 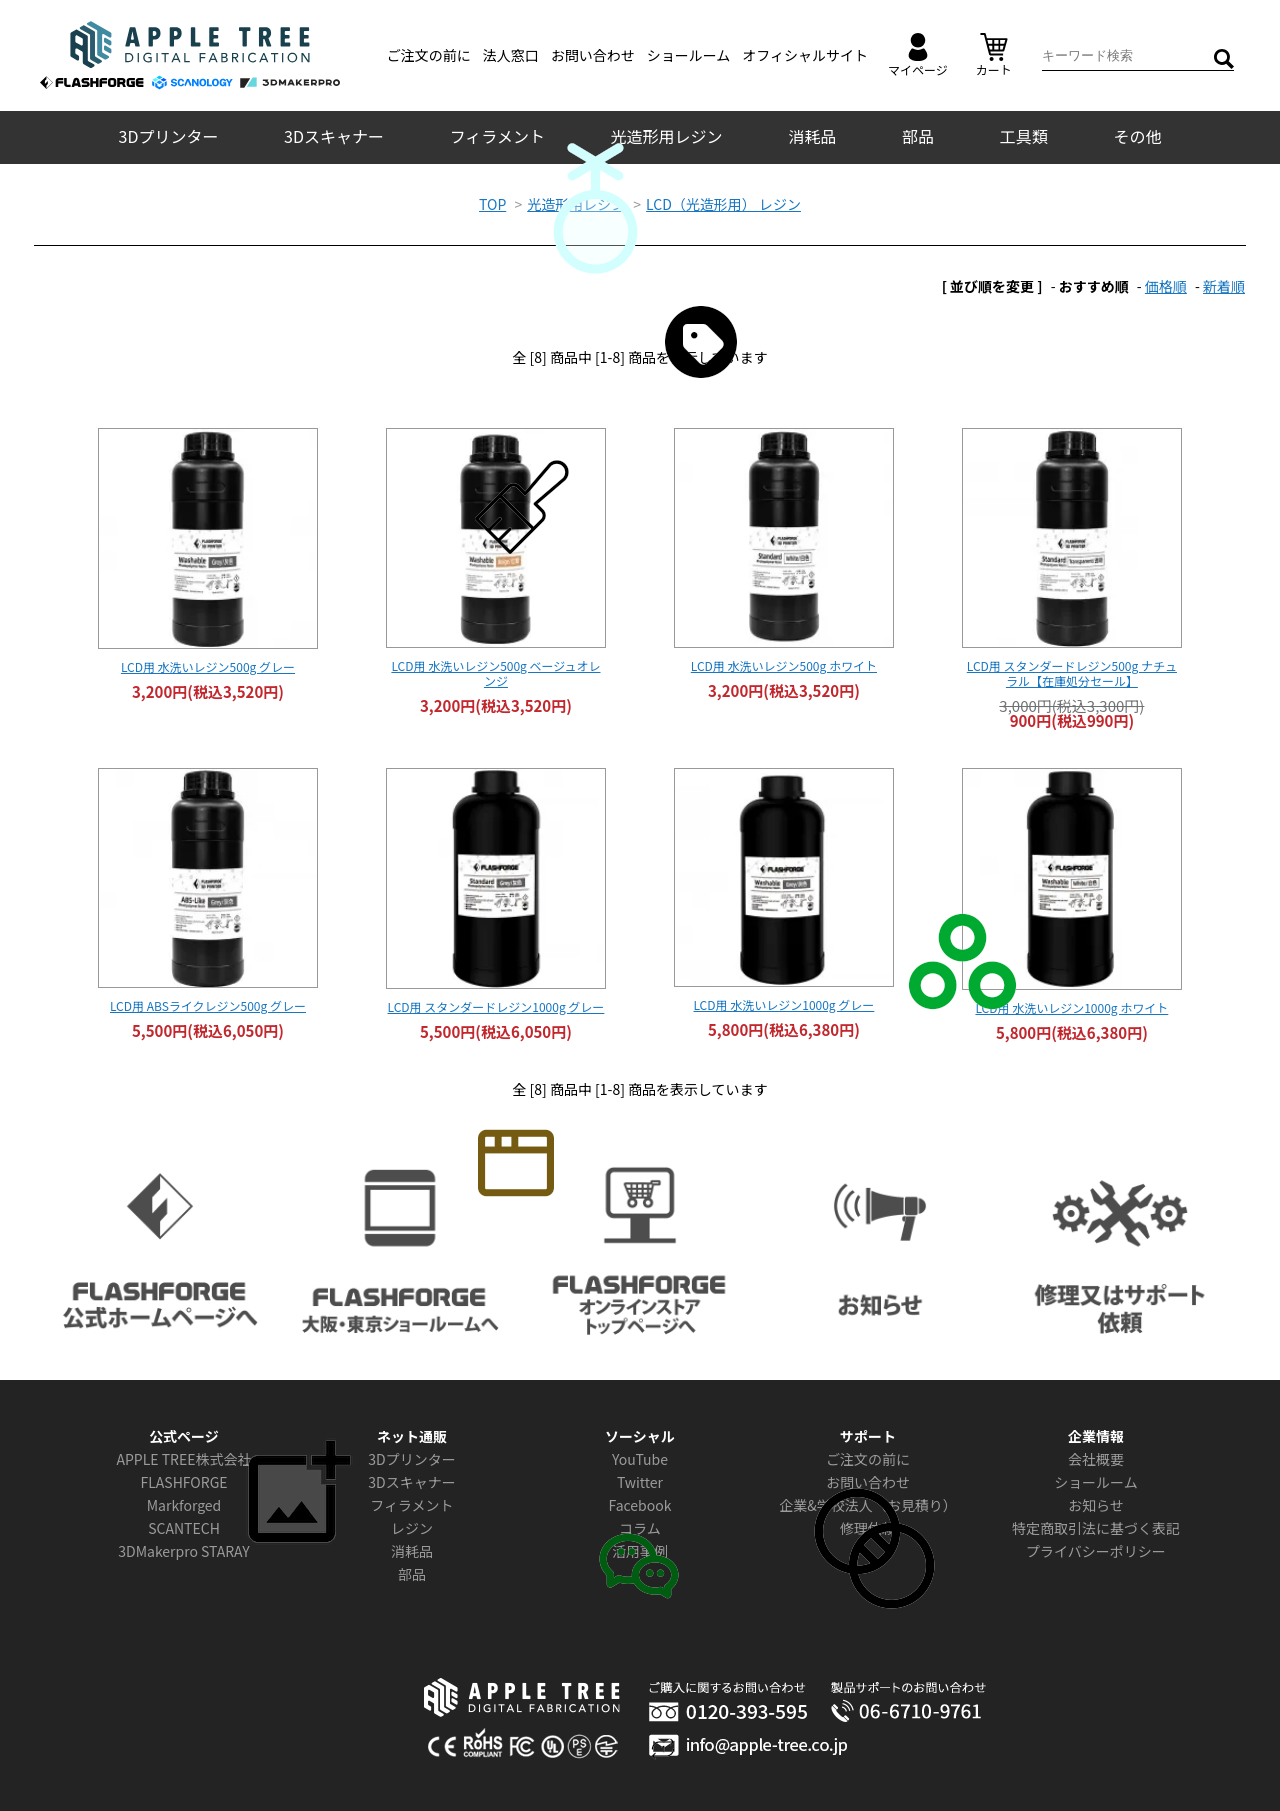 I want to click on open in browser window, so click(x=516, y=1163).